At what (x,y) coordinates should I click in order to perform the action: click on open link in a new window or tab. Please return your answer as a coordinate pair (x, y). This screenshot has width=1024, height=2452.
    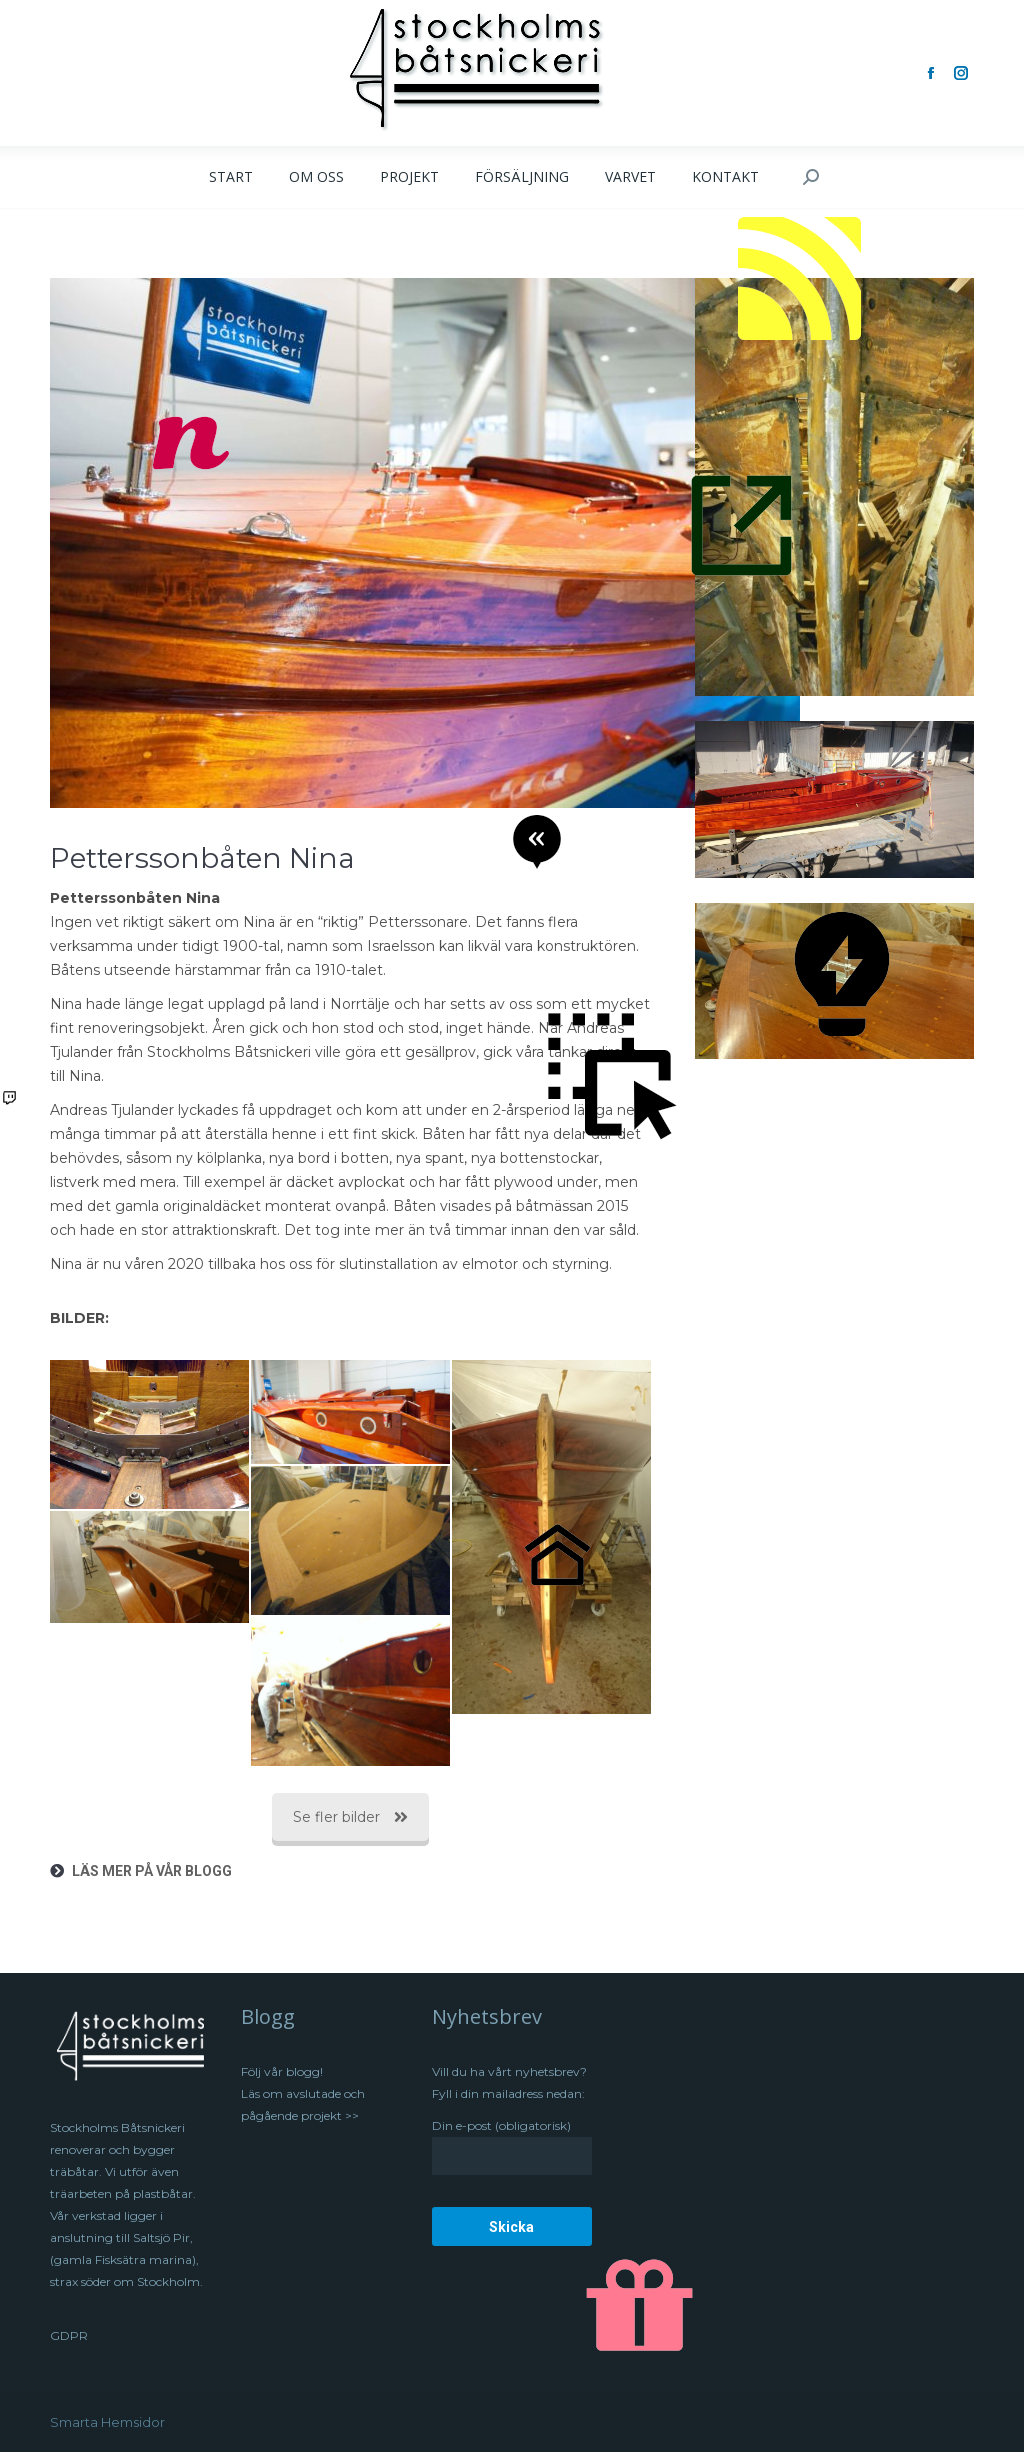
    Looking at the image, I should click on (741, 525).